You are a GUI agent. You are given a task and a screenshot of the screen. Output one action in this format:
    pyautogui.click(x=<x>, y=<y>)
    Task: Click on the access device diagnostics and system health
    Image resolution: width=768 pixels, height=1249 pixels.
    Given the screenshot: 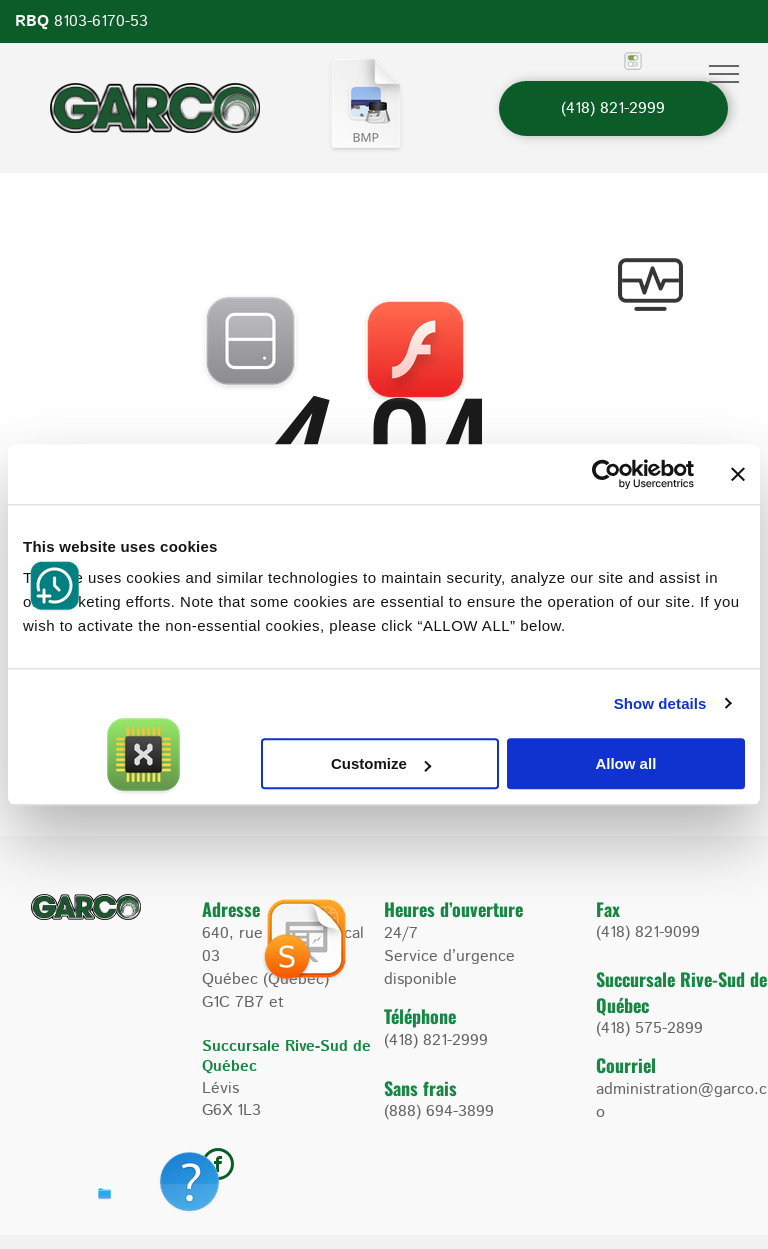 What is the action you would take?
    pyautogui.click(x=650, y=282)
    